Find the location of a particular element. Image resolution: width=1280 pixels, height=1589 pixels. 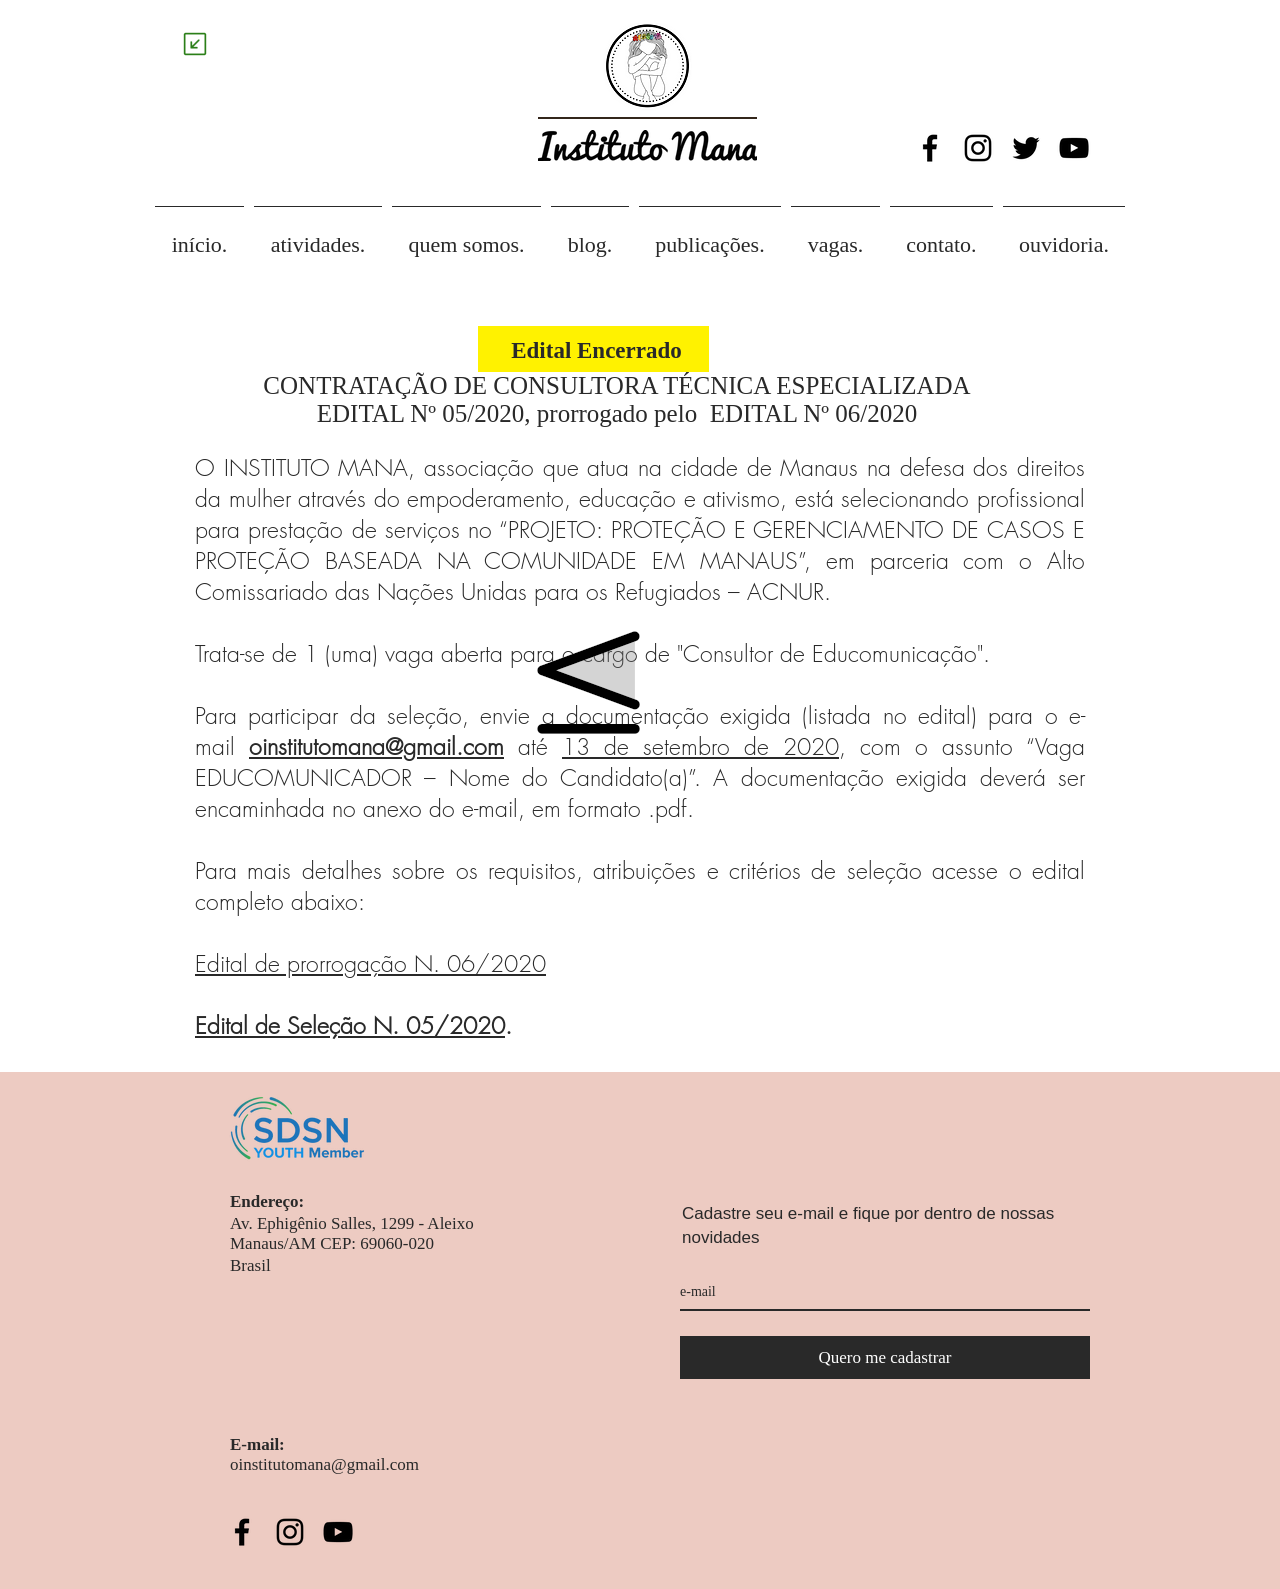

less than or equal to mathematical operator is located at coordinates (591, 685).